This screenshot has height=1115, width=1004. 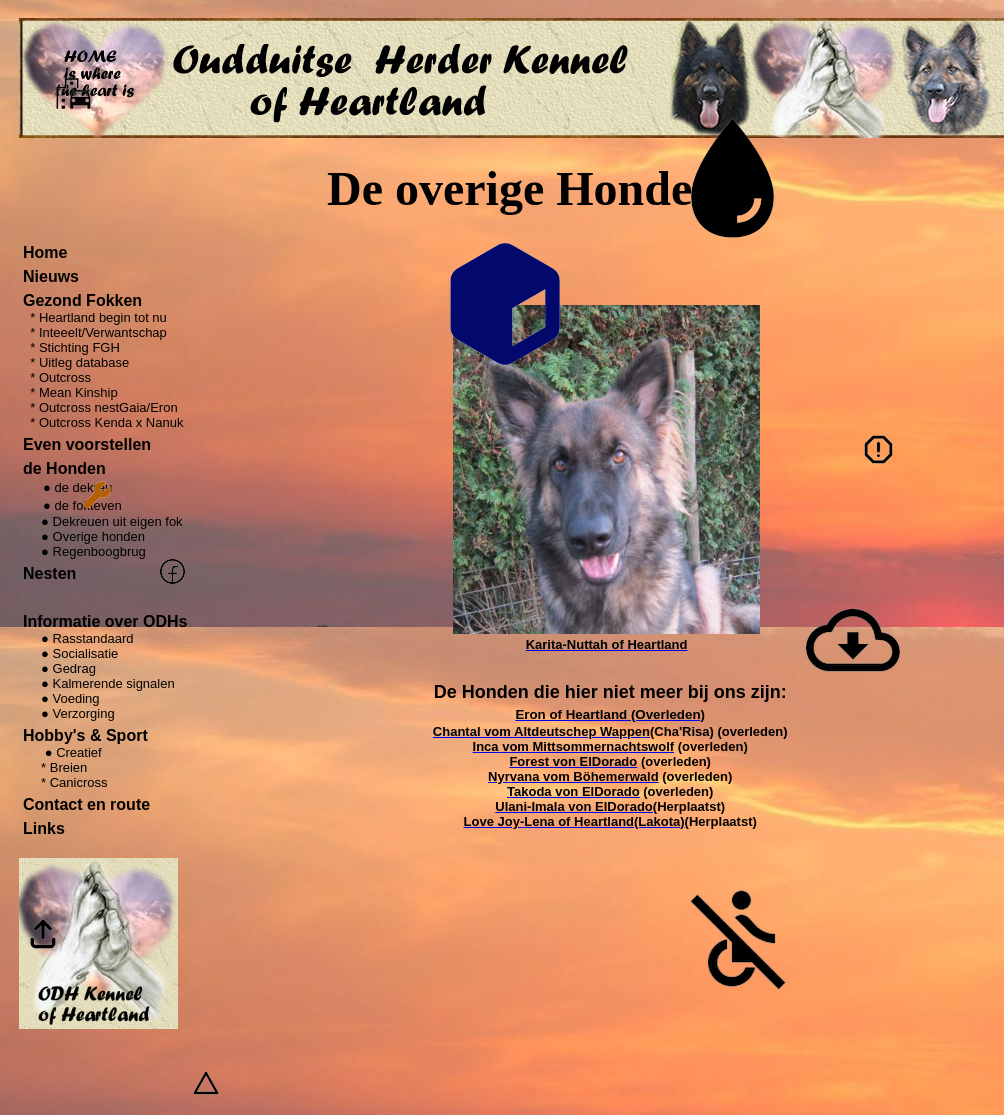 What do you see at coordinates (172, 571) in the screenshot?
I see `link to Facebook profile or page` at bounding box center [172, 571].